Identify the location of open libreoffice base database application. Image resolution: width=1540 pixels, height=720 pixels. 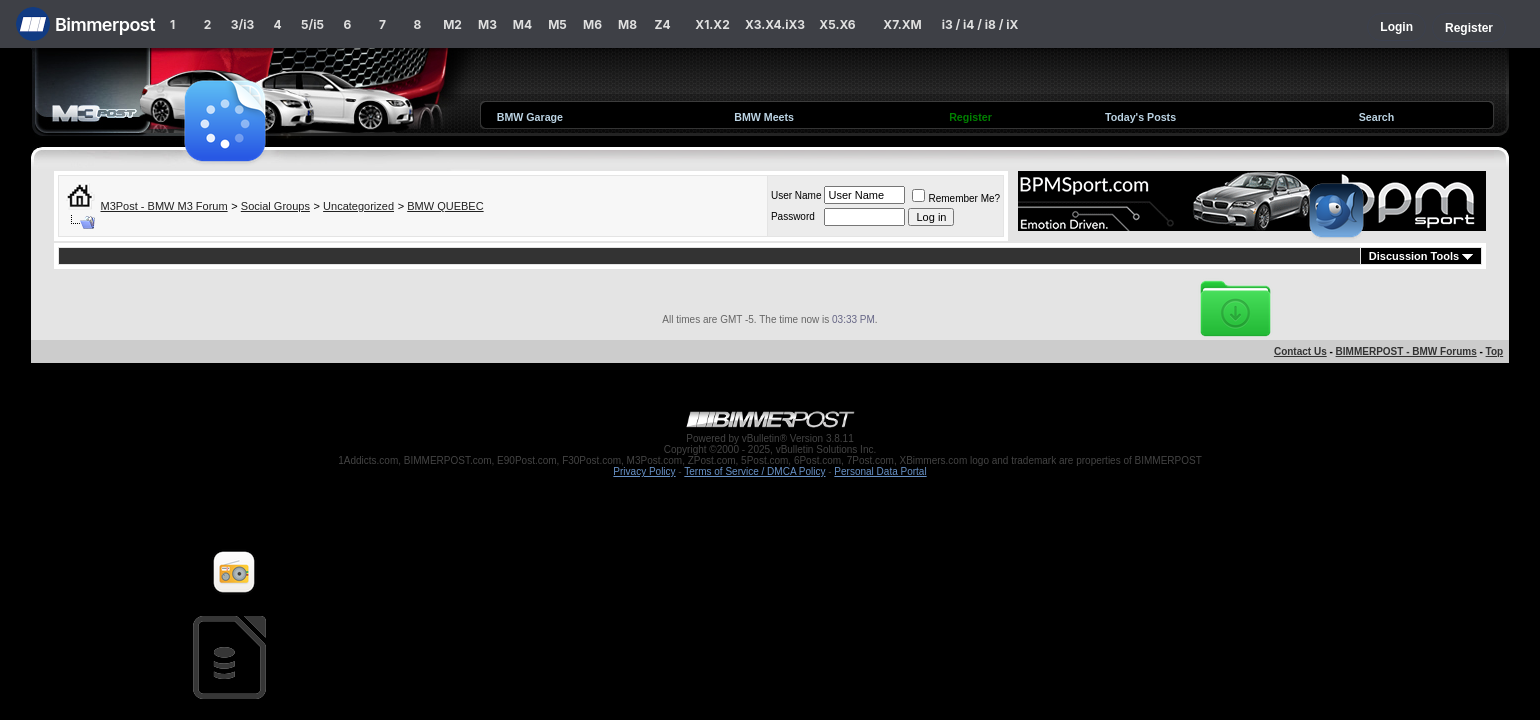
(229, 657).